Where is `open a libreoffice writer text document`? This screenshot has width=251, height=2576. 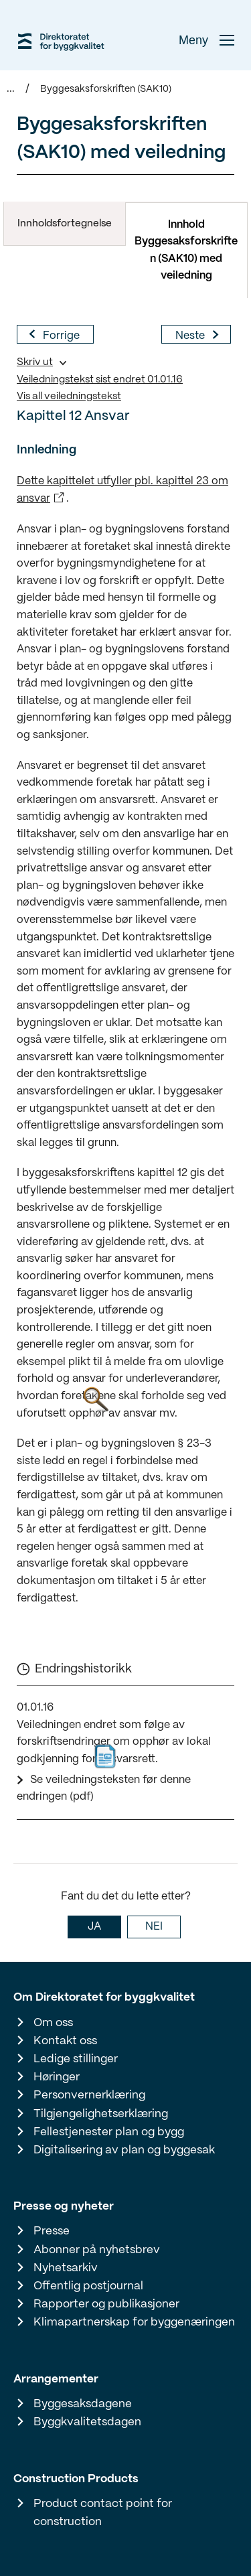 open a libreoffice writer text document is located at coordinates (105, 1756).